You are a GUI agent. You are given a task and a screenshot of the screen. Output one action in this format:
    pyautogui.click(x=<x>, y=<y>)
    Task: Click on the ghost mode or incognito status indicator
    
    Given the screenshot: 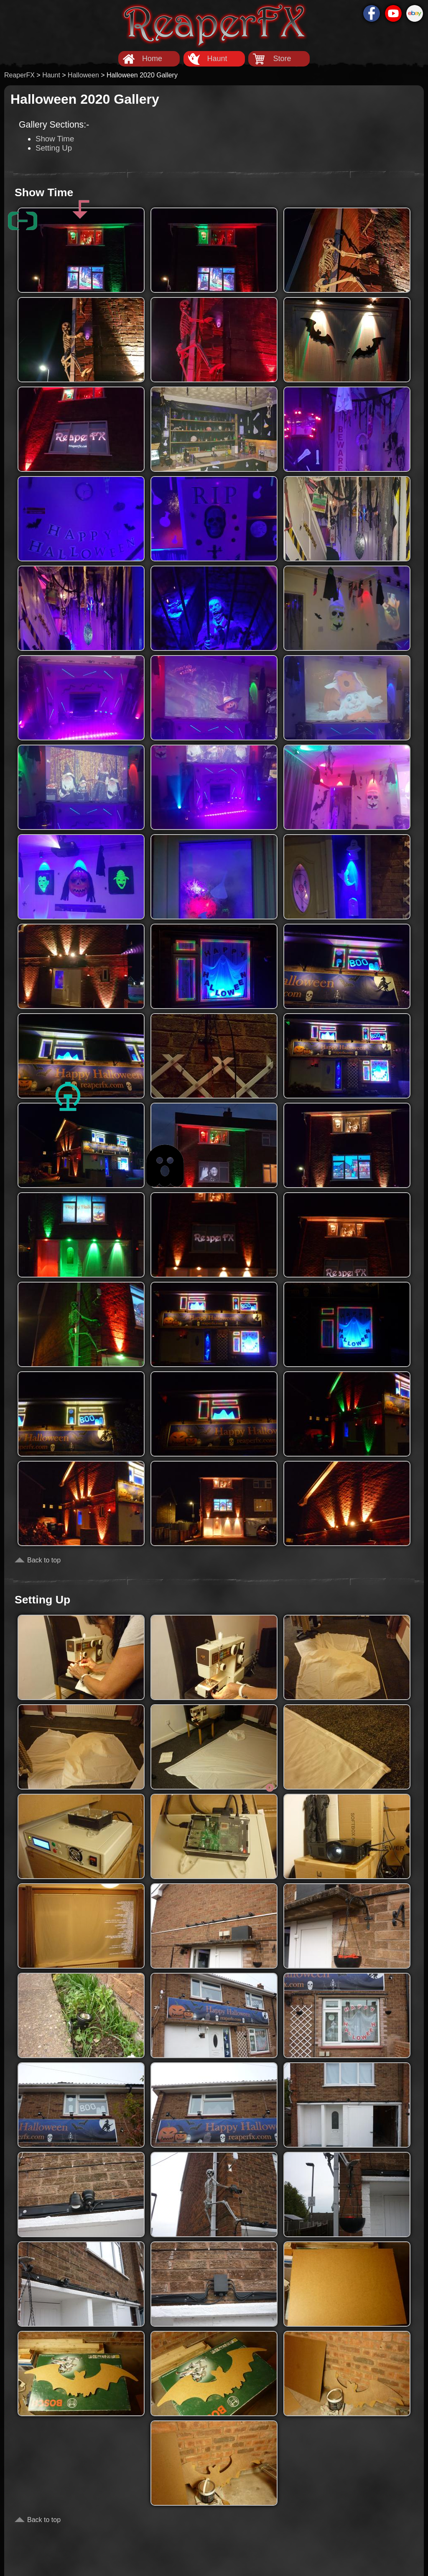 What is the action you would take?
    pyautogui.click(x=165, y=1165)
    